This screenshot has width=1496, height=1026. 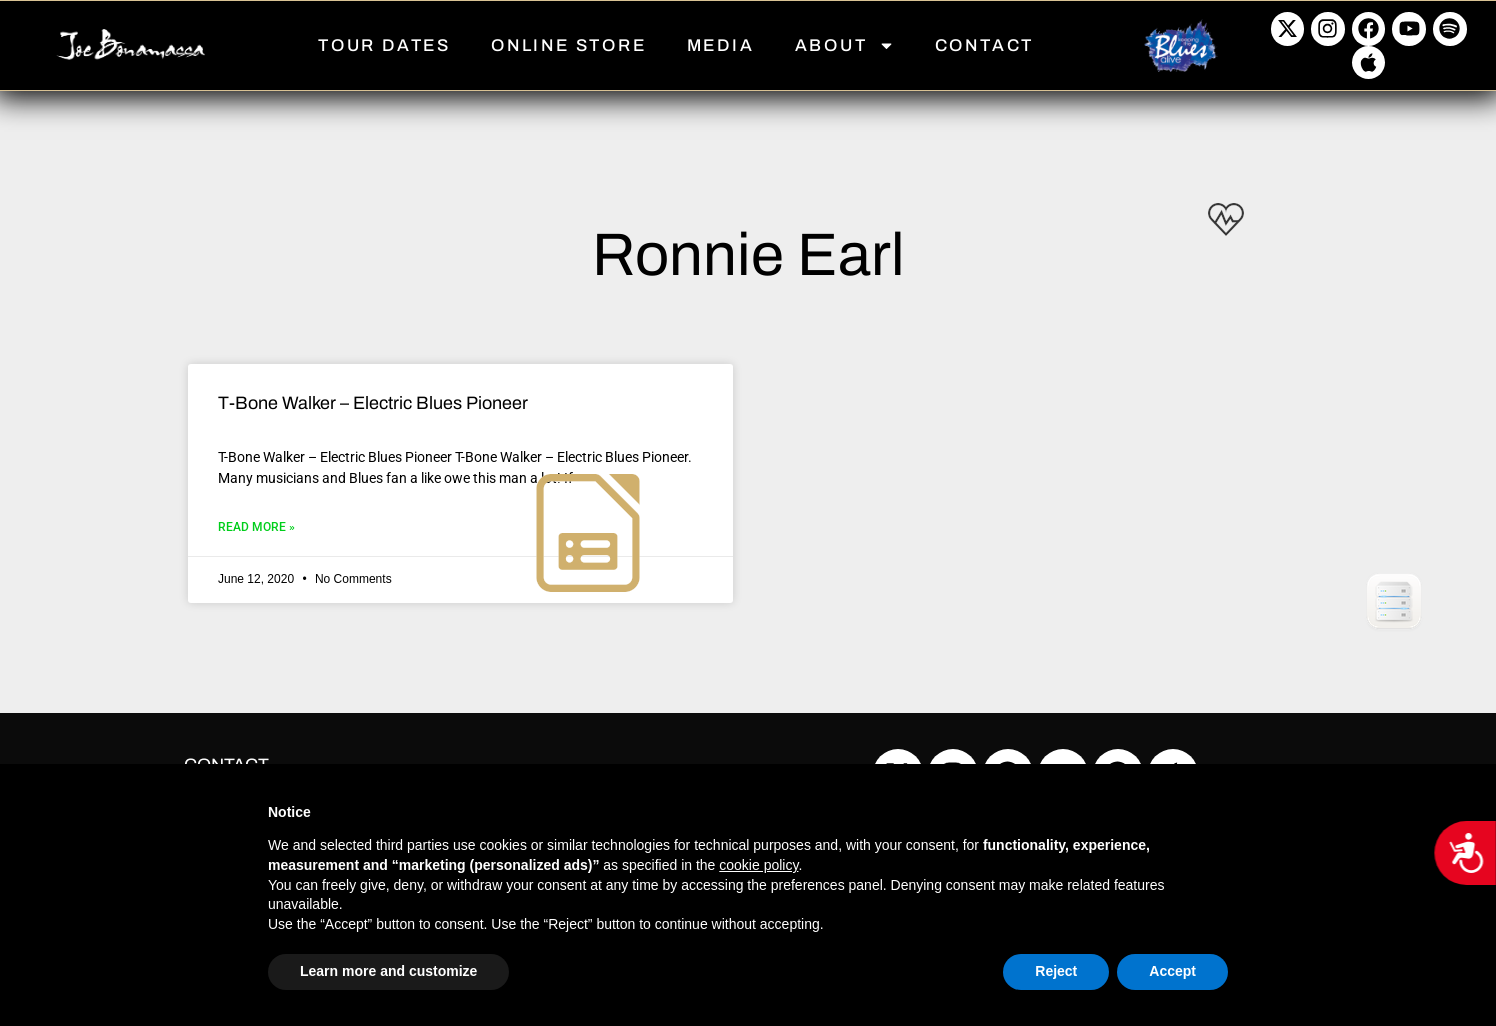 I want to click on open health or fitness app, so click(x=1226, y=219).